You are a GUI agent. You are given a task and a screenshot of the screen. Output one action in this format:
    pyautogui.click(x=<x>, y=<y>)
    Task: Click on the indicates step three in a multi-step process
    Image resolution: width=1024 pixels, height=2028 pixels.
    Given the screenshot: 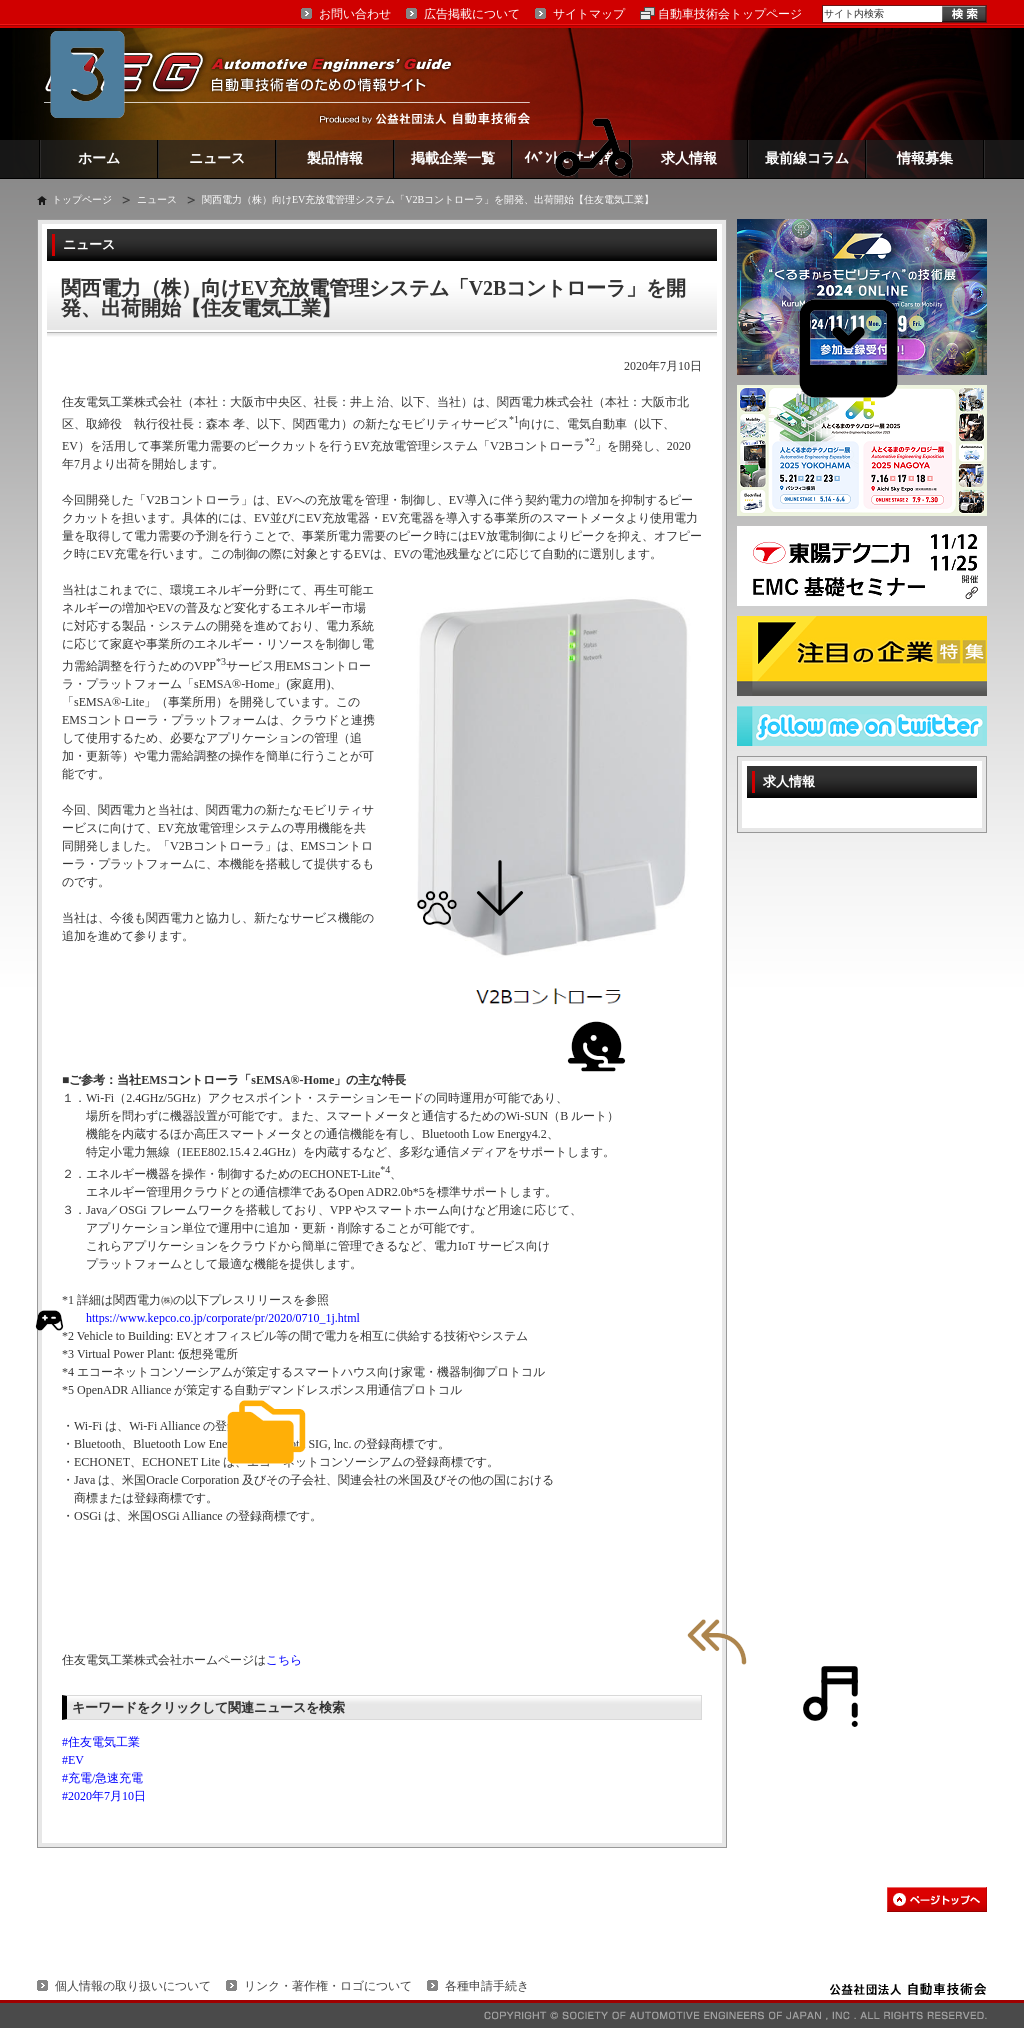 What is the action you would take?
    pyautogui.click(x=87, y=74)
    